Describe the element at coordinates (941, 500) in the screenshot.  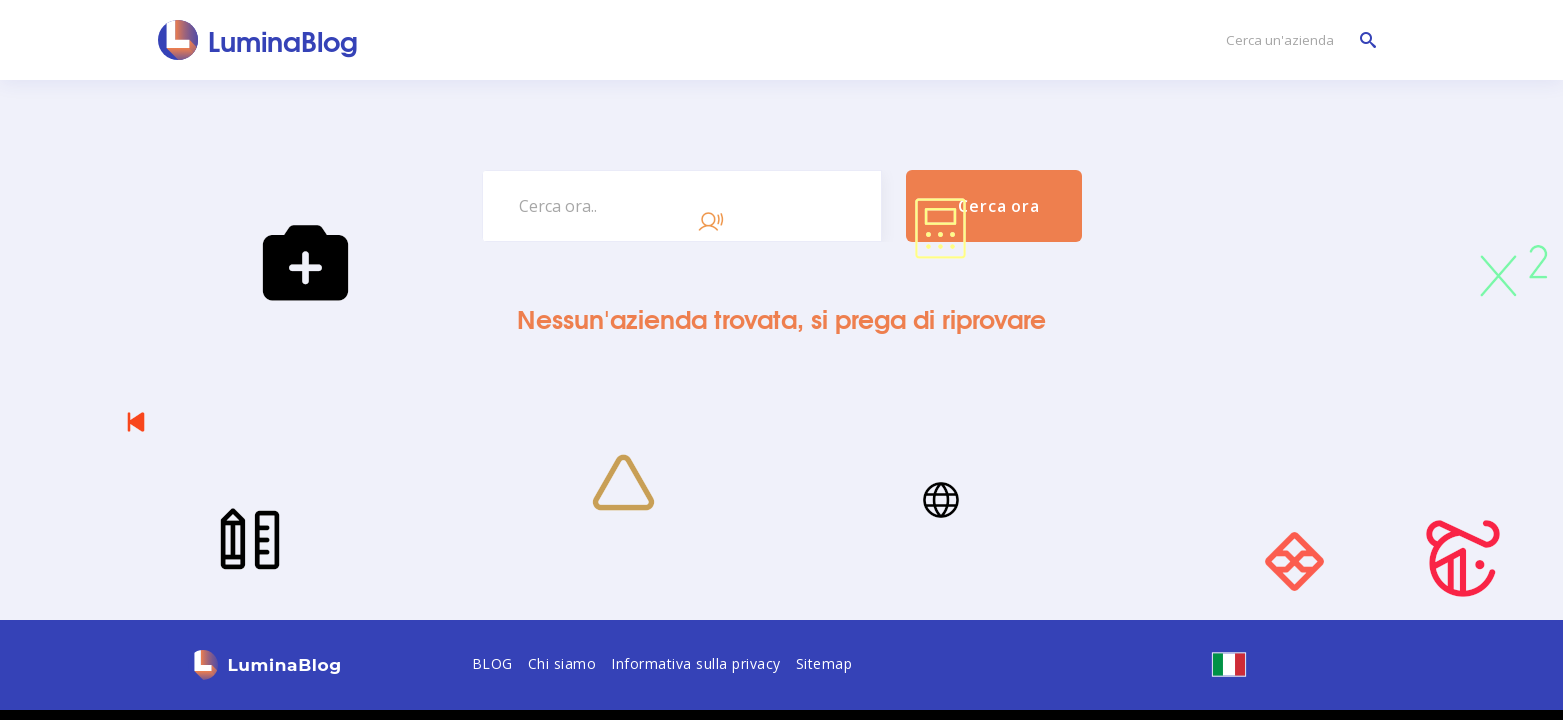
I see `access website or browse the internet` at that location.